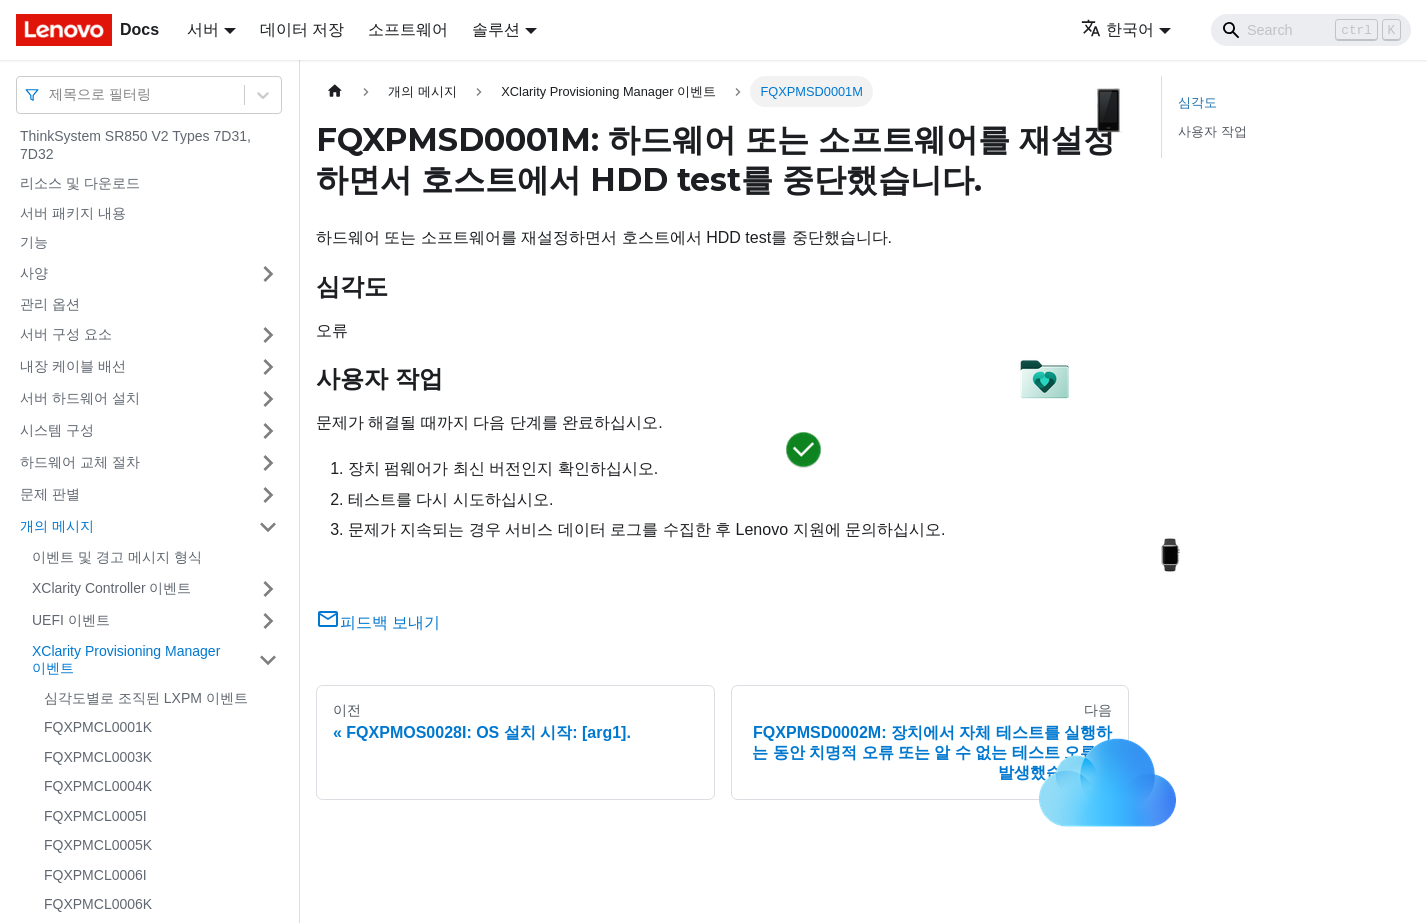 Image resolution: width=1427 pixels, height=923 pixels. What do you see at coordinates (1108, 110) in the screenshot?
I see `iPod nano device in space gray` at bounding box center [1108, 110].